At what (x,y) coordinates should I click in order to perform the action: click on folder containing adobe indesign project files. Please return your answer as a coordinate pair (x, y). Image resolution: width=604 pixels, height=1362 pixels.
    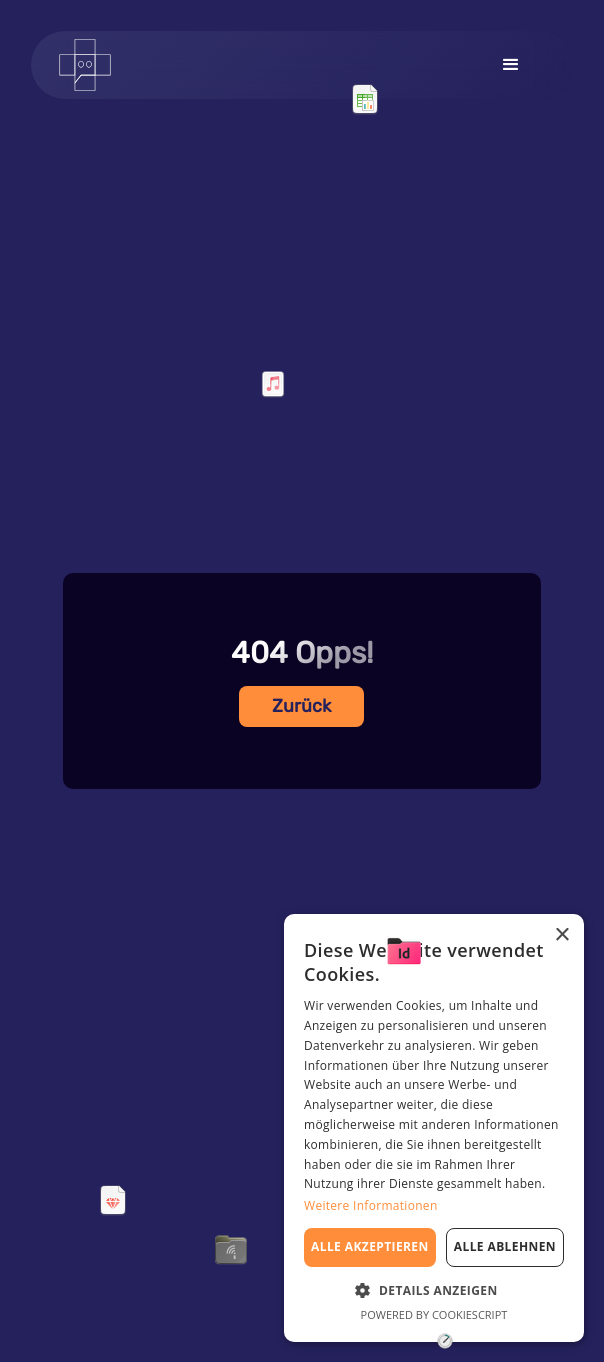
    Looking at the image, I should click on (404, 952).